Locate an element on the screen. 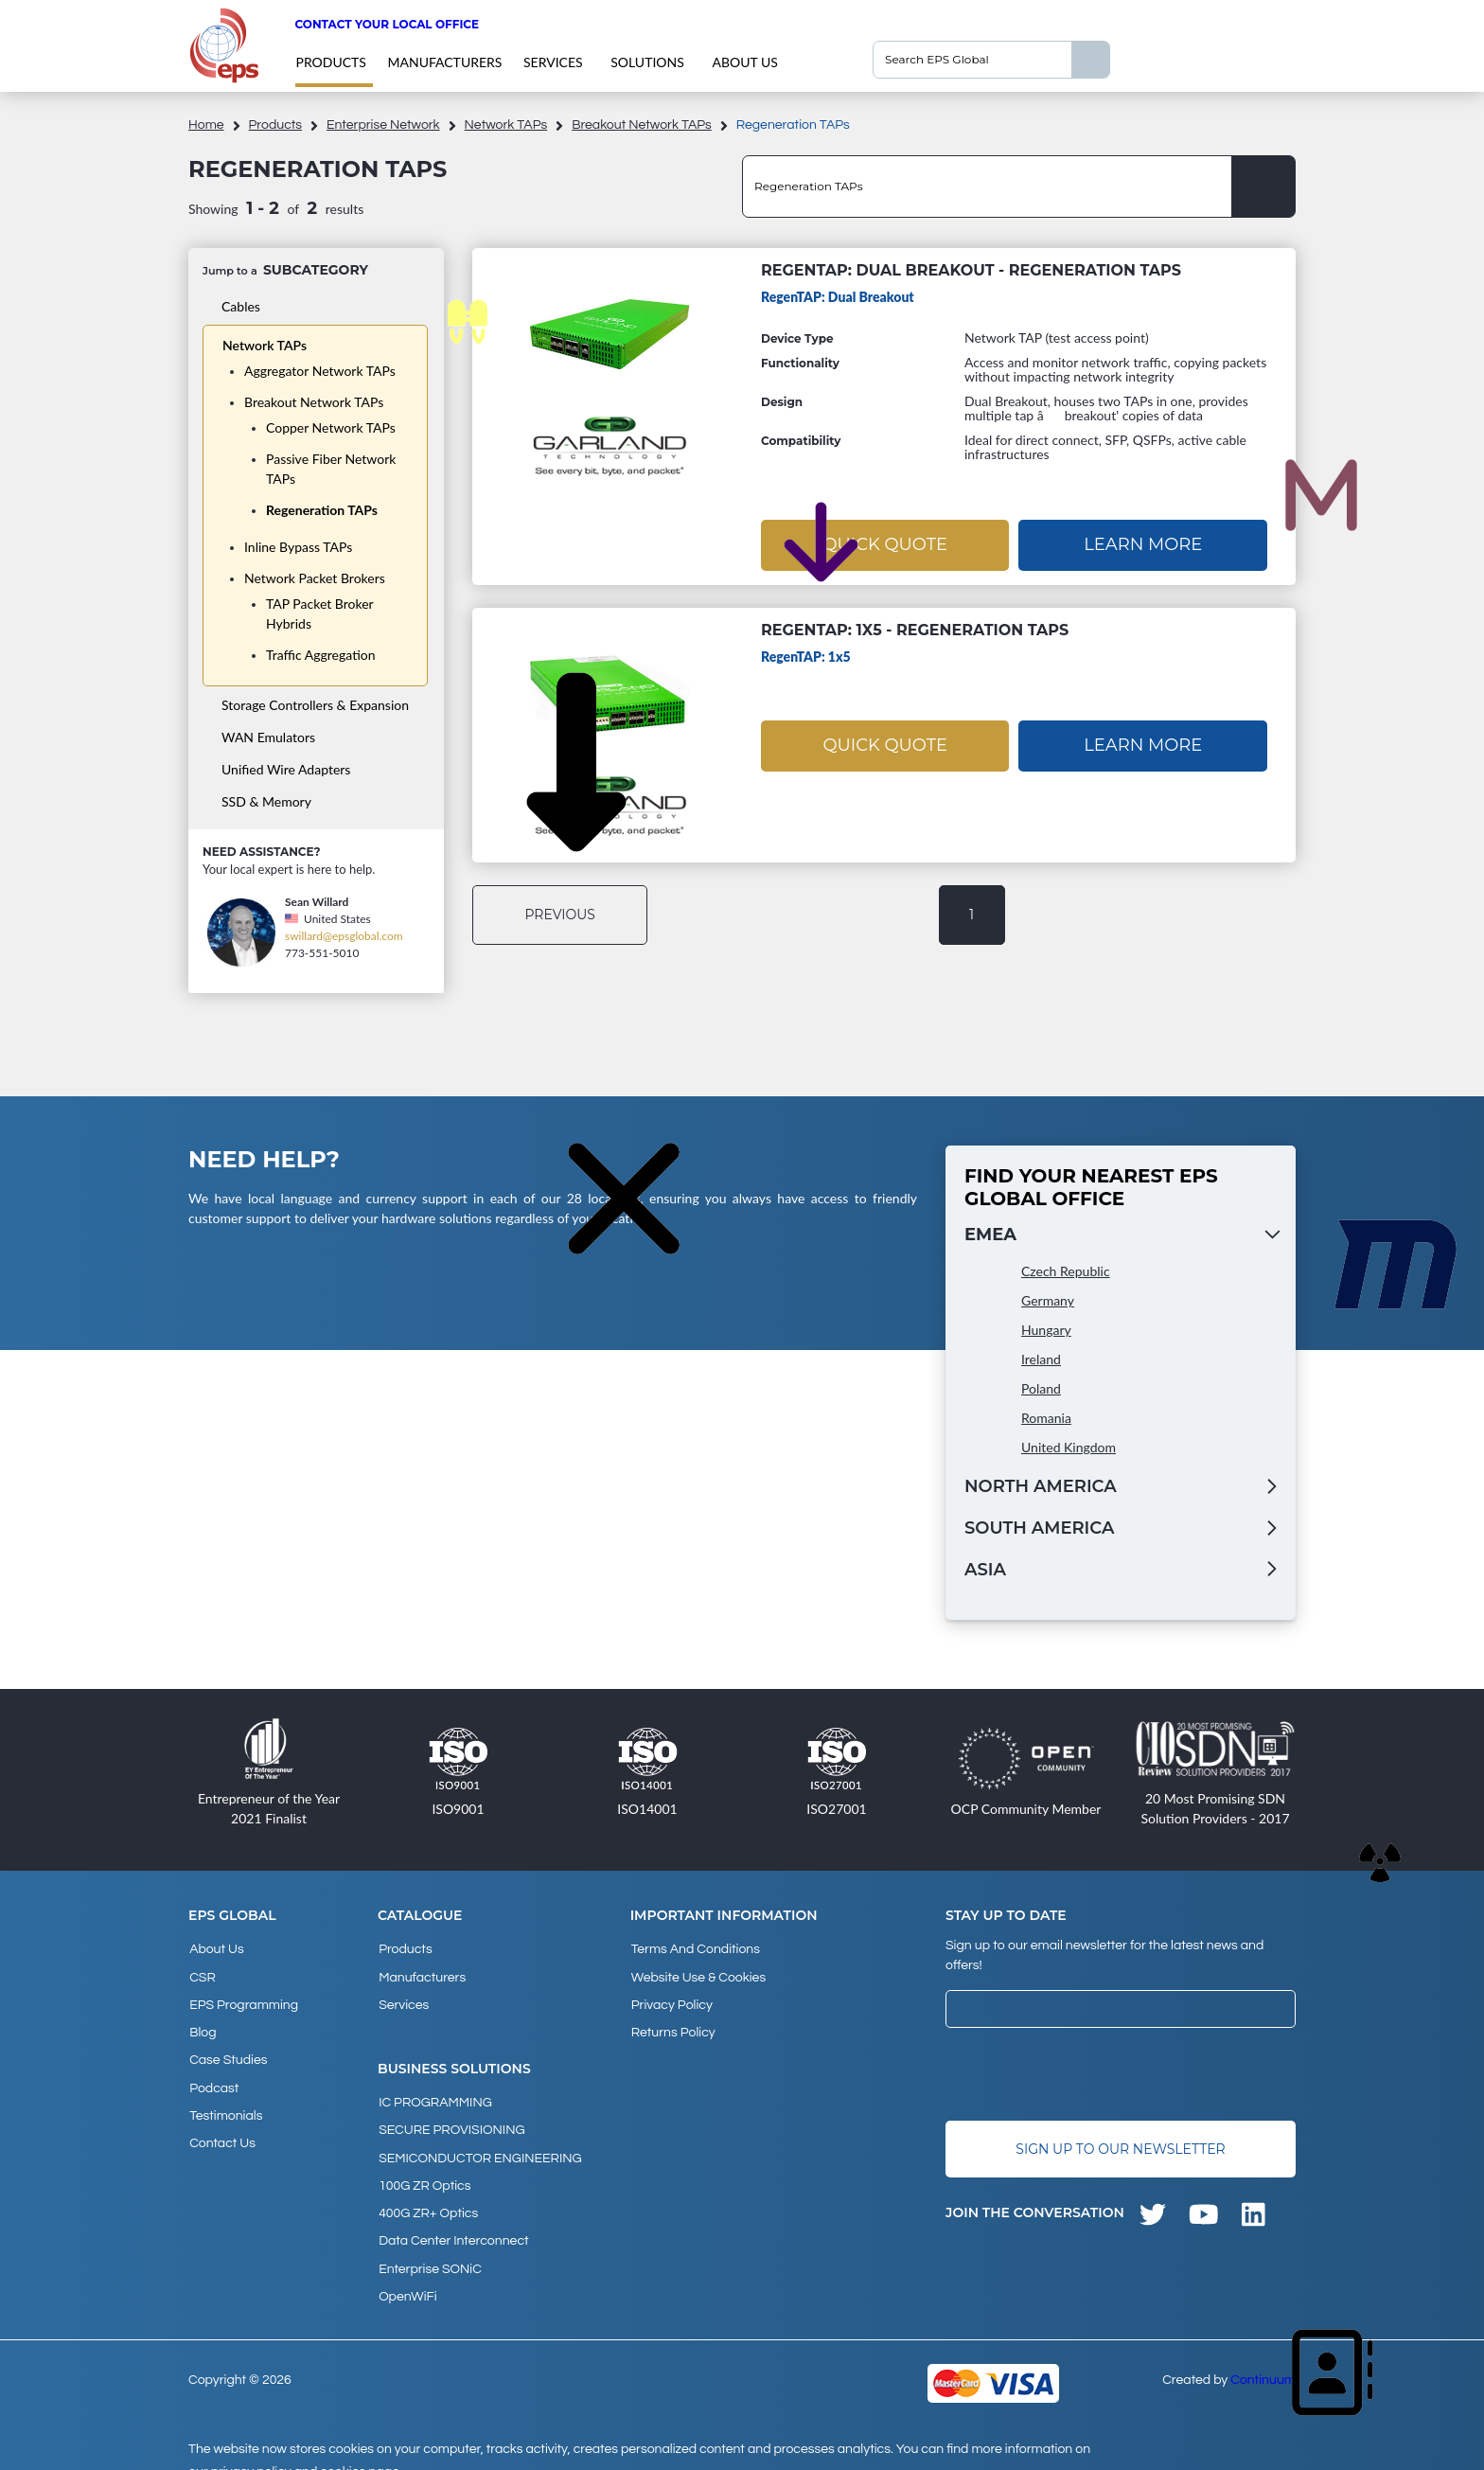  indicates items starting with the letter M is located at coordinates (1321, 495).